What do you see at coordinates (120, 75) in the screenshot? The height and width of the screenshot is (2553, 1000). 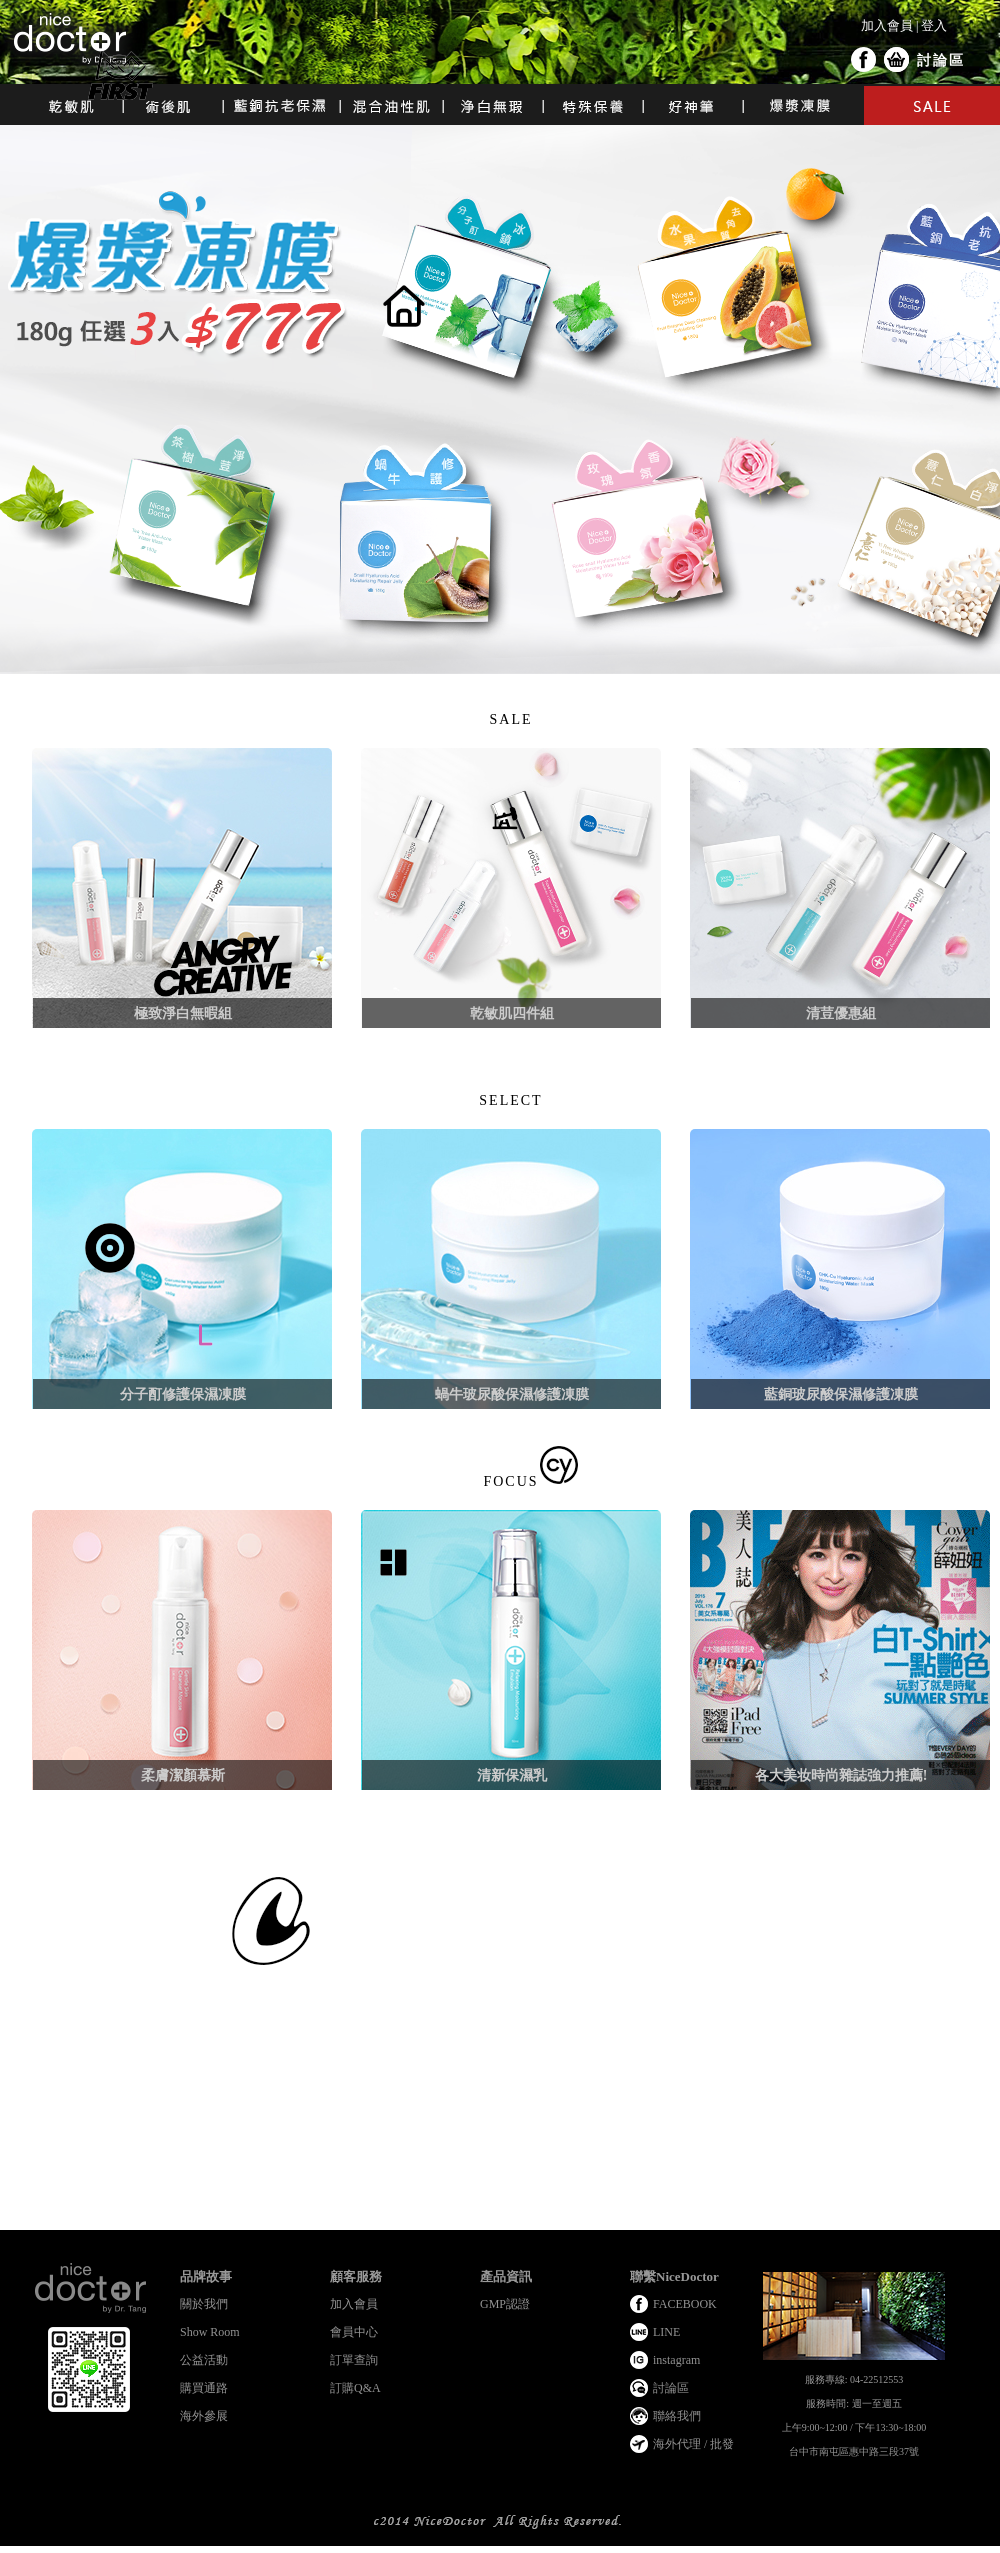 I see `FIRST Robotics competition logo` at bounding box center [120, 75].